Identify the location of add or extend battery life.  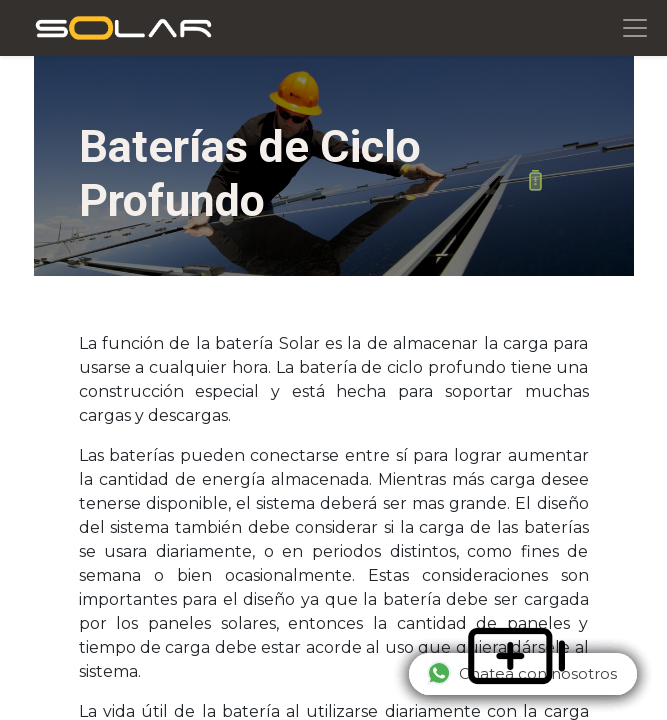
(515, 656).